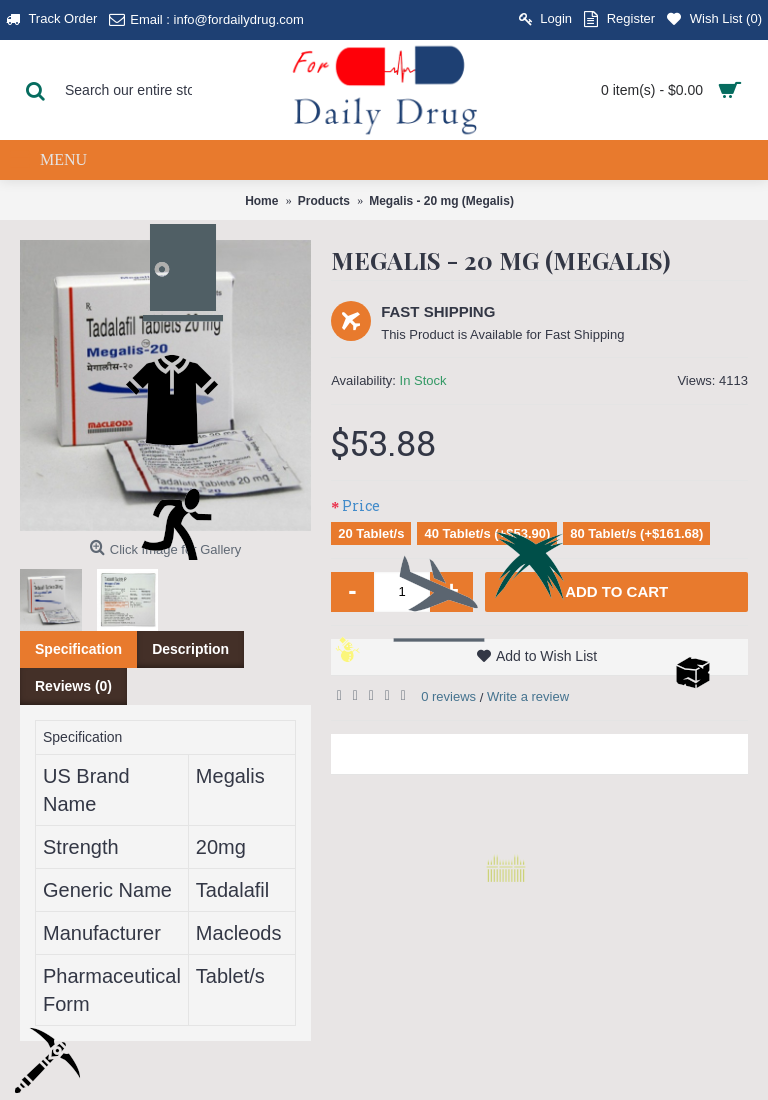  Describe the element at coordinates (176, 523) in the screenshot. I see `start or resume running in a game` at that location.